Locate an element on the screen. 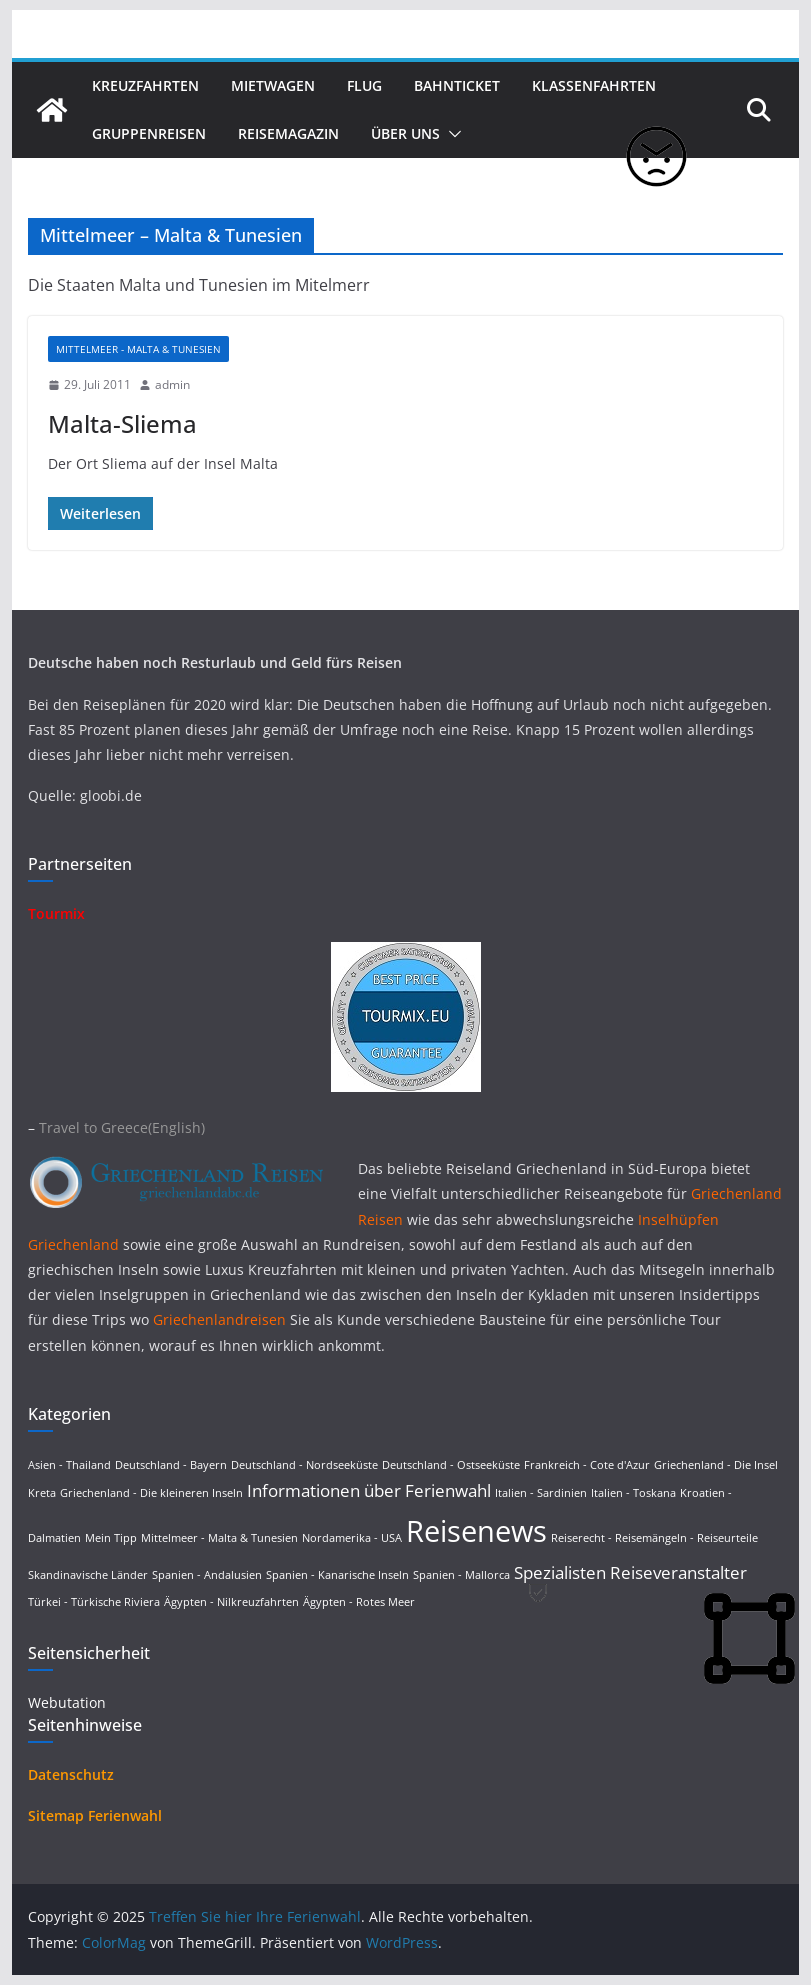 This screenshot has width=811, height=1985. indicate angry reaction or emotion is located at coordinates (656, 156).